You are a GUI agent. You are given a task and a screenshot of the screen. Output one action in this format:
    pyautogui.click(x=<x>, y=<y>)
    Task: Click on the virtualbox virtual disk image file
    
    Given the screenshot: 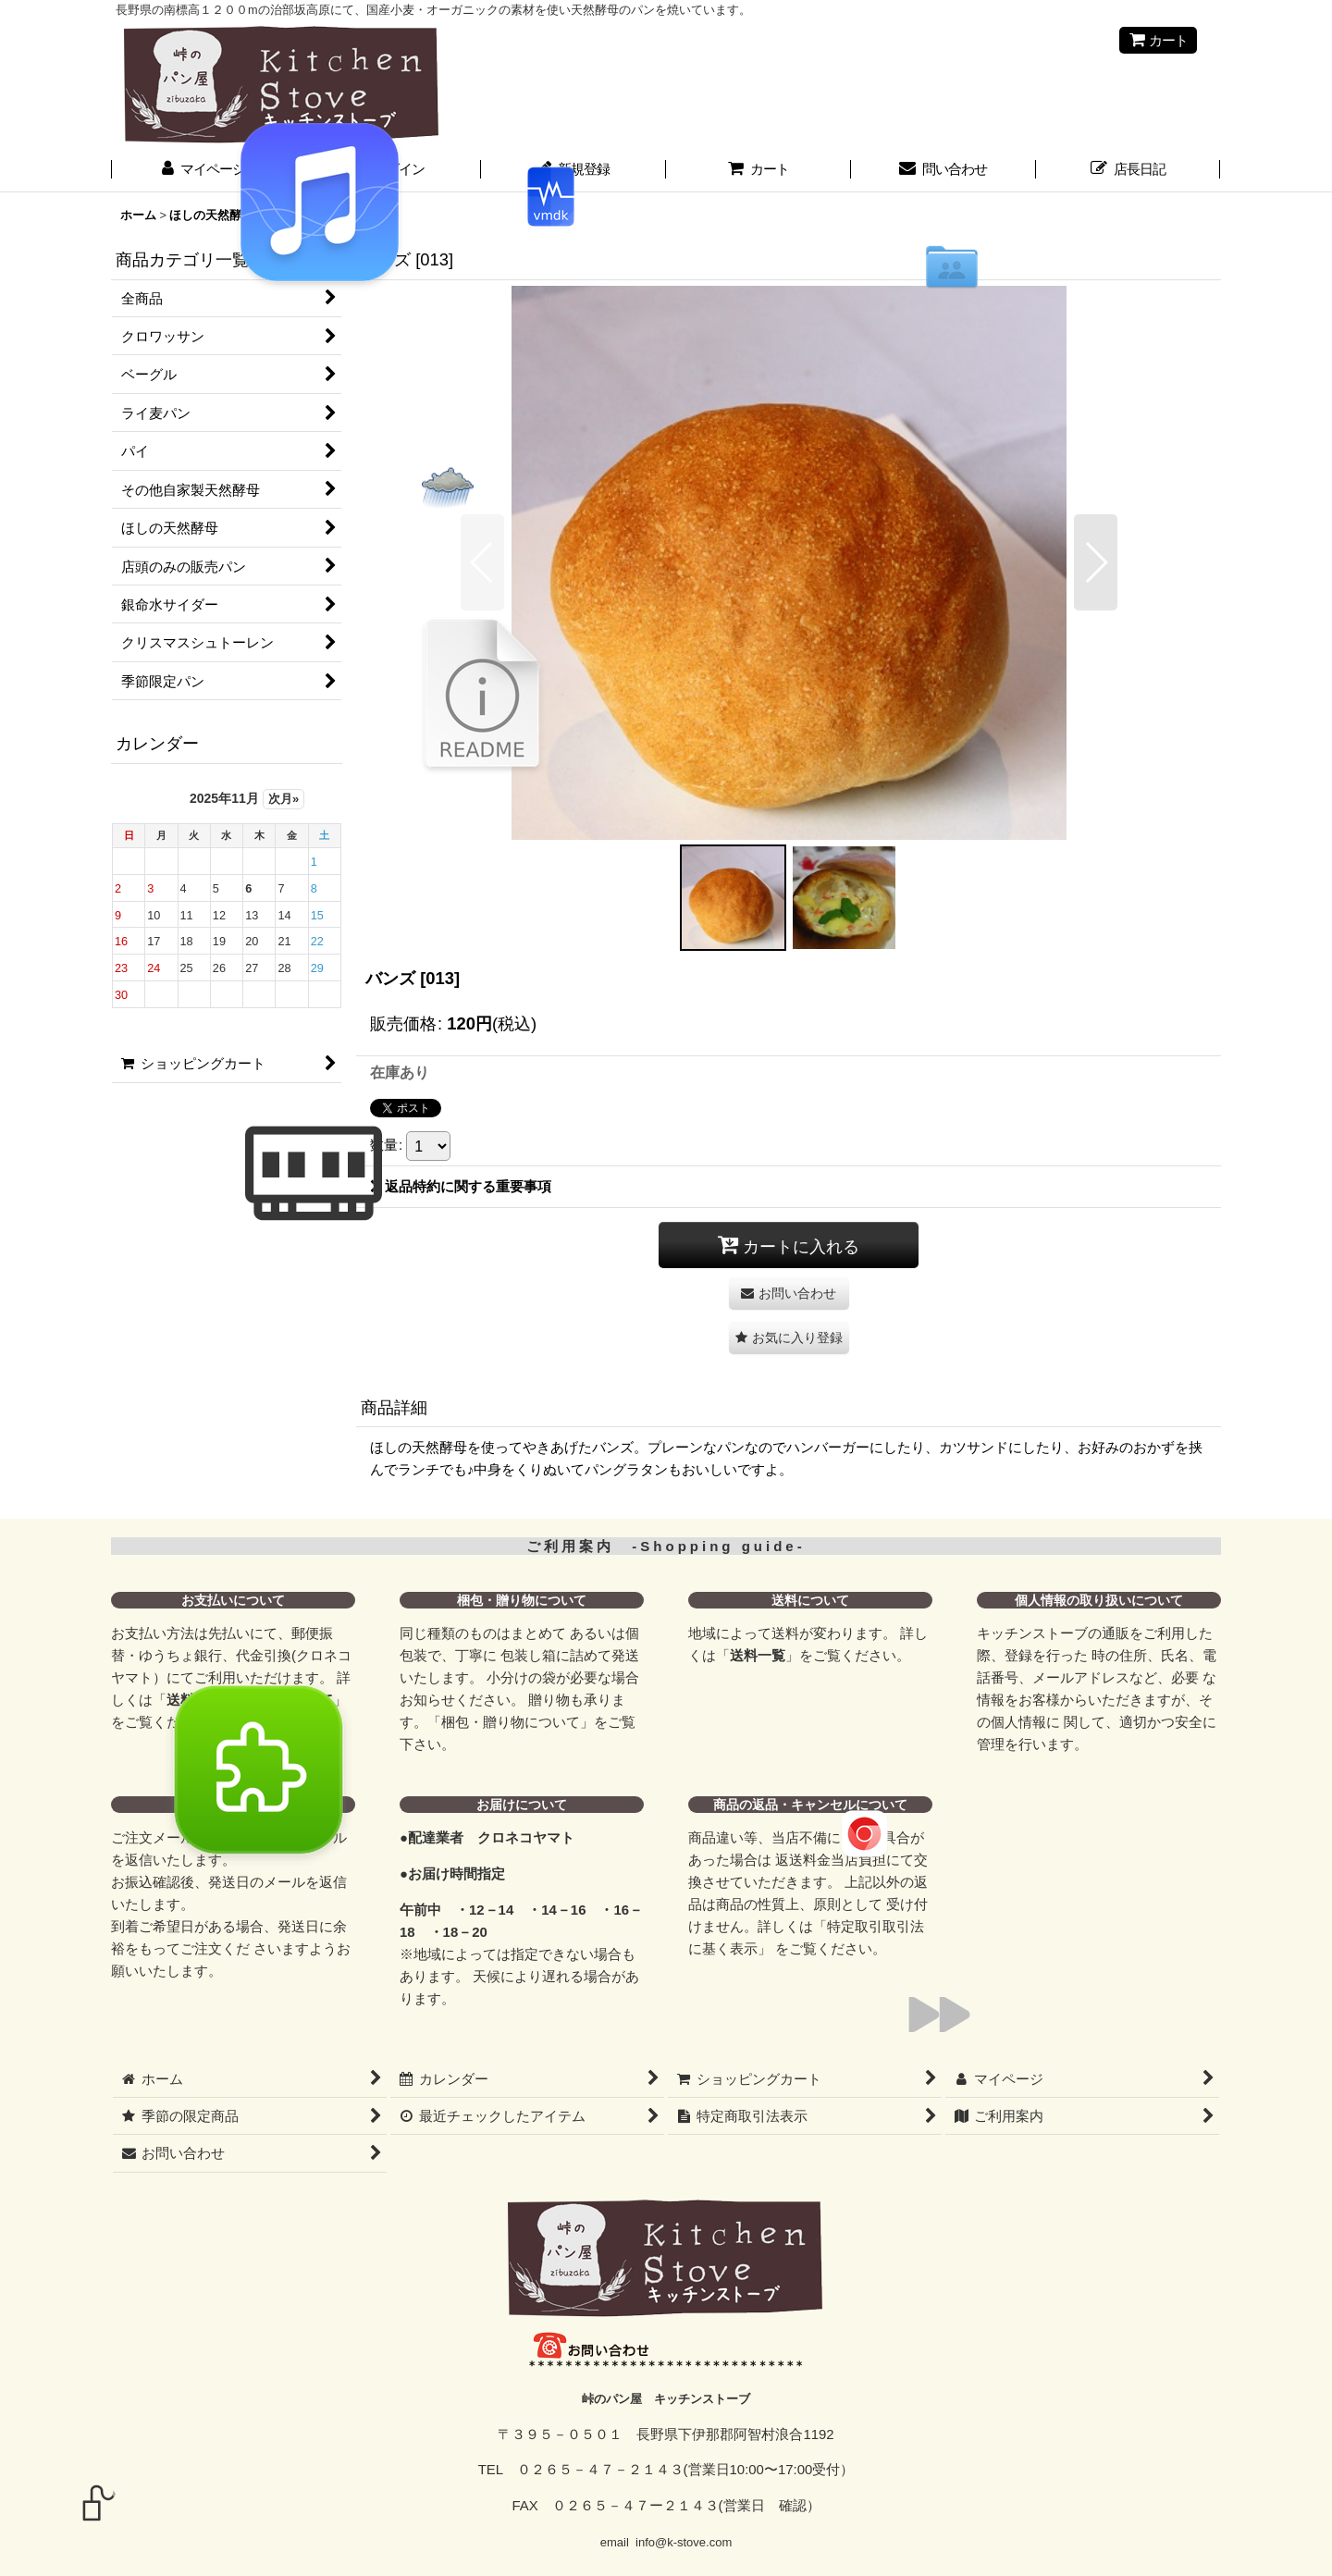 What is the action you would take?
    pyautogui.click(x=550, y=196)
    